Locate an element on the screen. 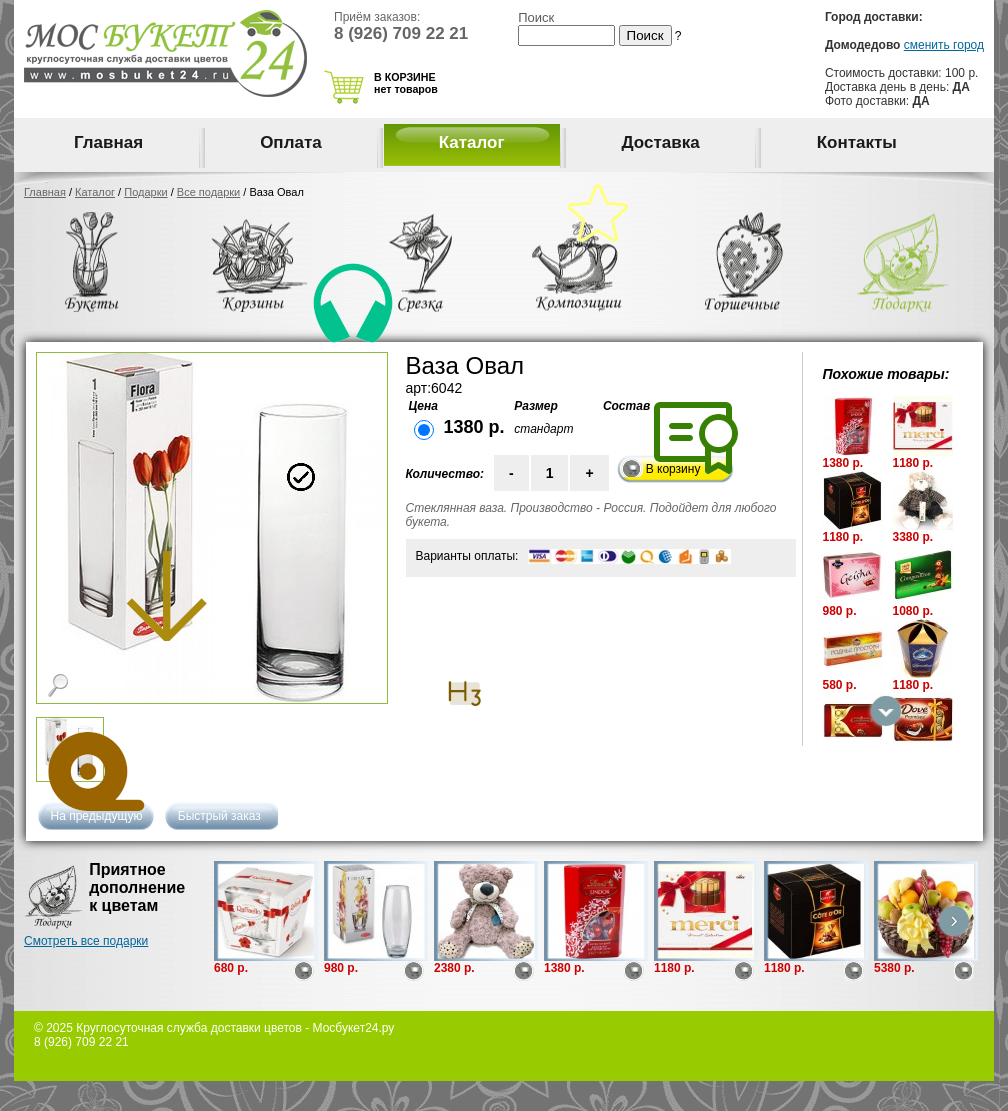 The height and width of the screenshot is (1111, 1008). contact customer support is located at coordinates (353, 303).